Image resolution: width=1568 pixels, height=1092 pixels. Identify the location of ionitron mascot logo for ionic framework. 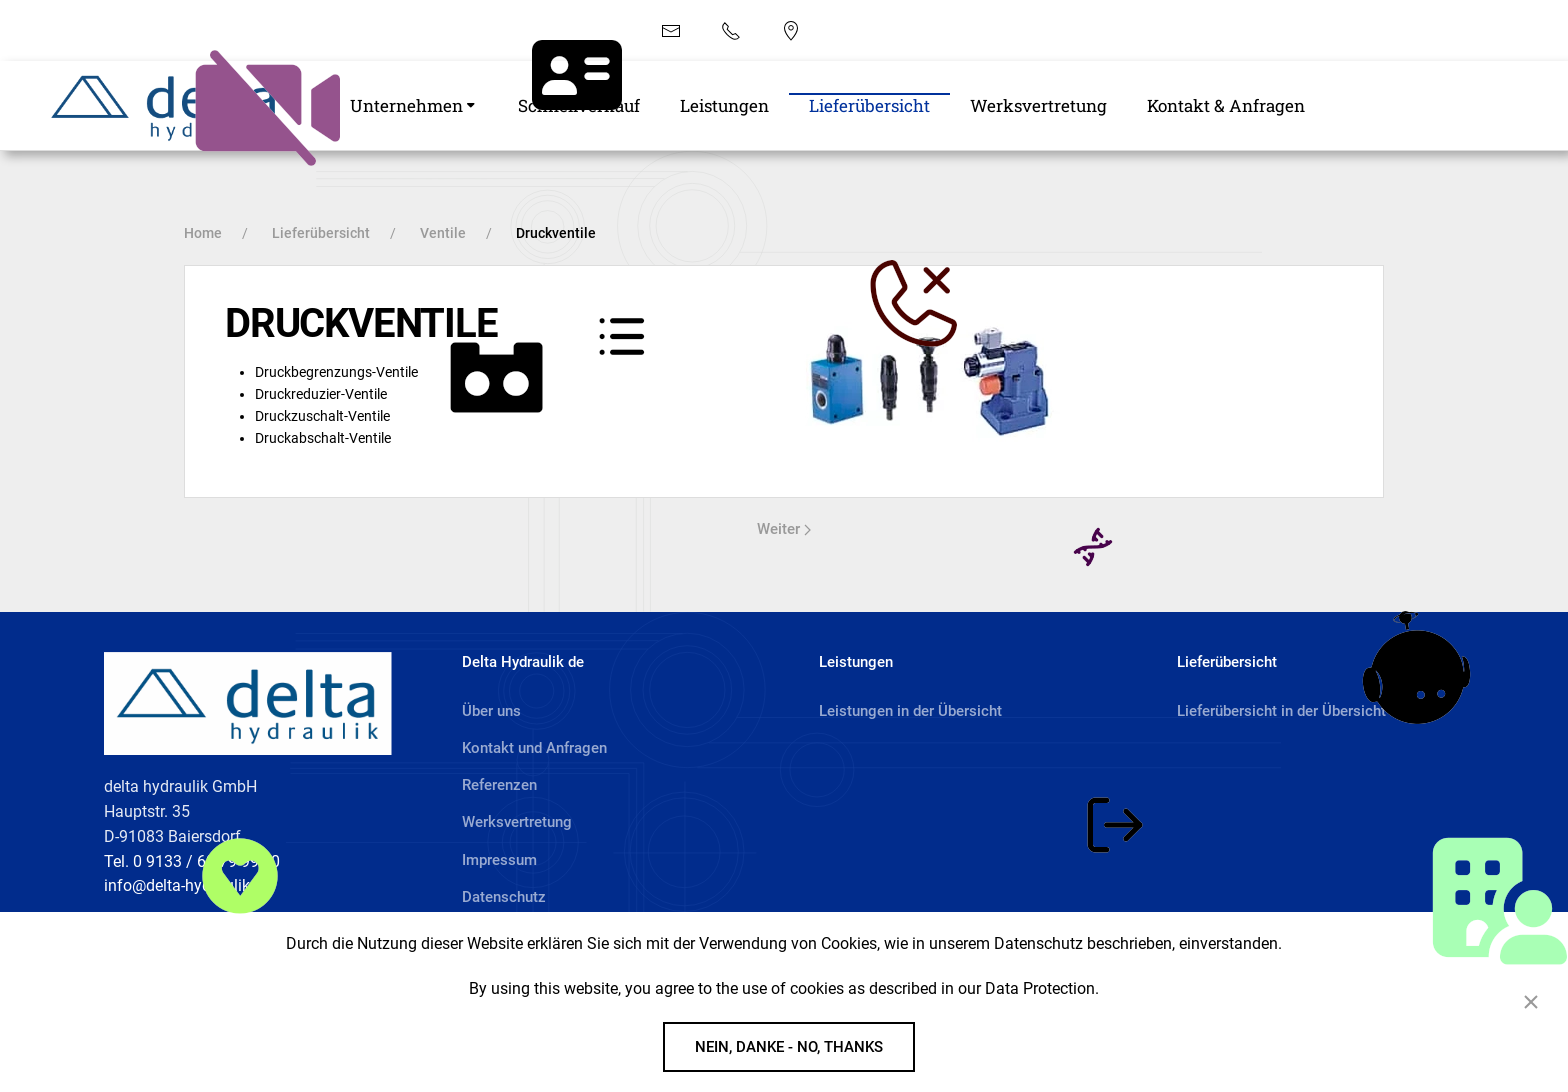
(1416, 667).